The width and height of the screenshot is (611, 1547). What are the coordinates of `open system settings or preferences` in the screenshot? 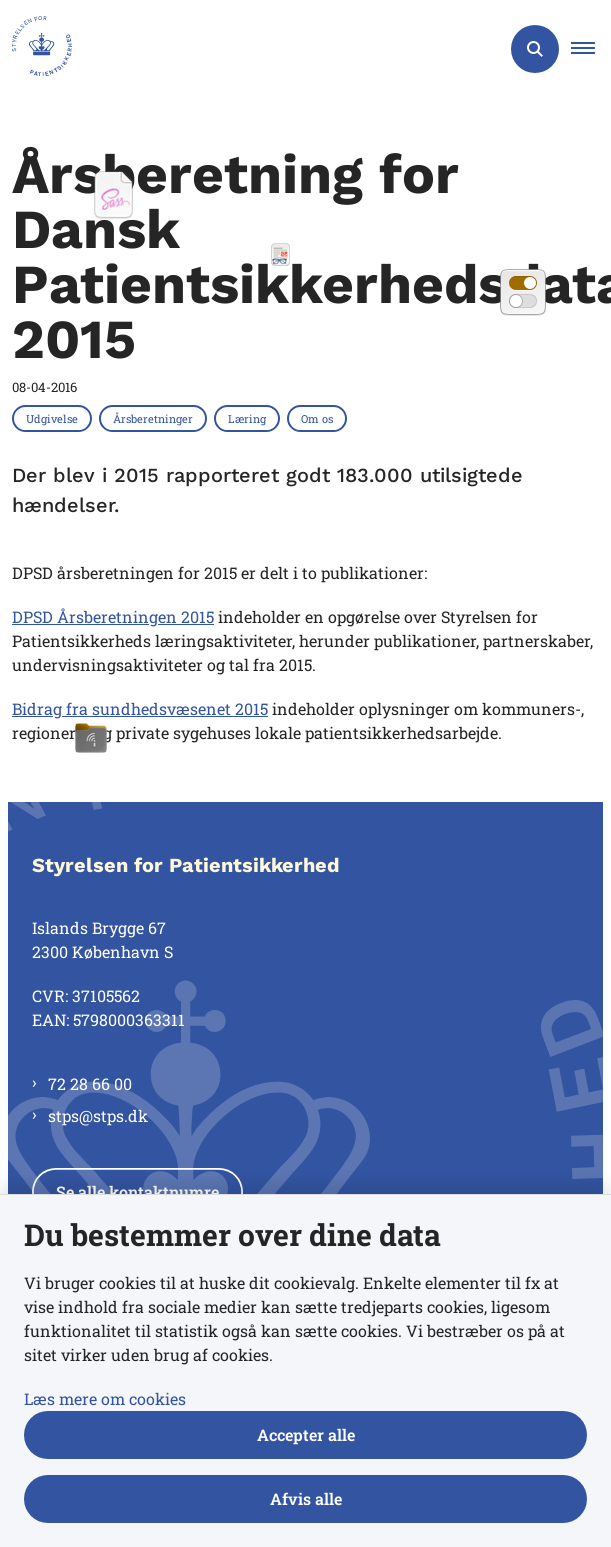 It's located at (523, 292).